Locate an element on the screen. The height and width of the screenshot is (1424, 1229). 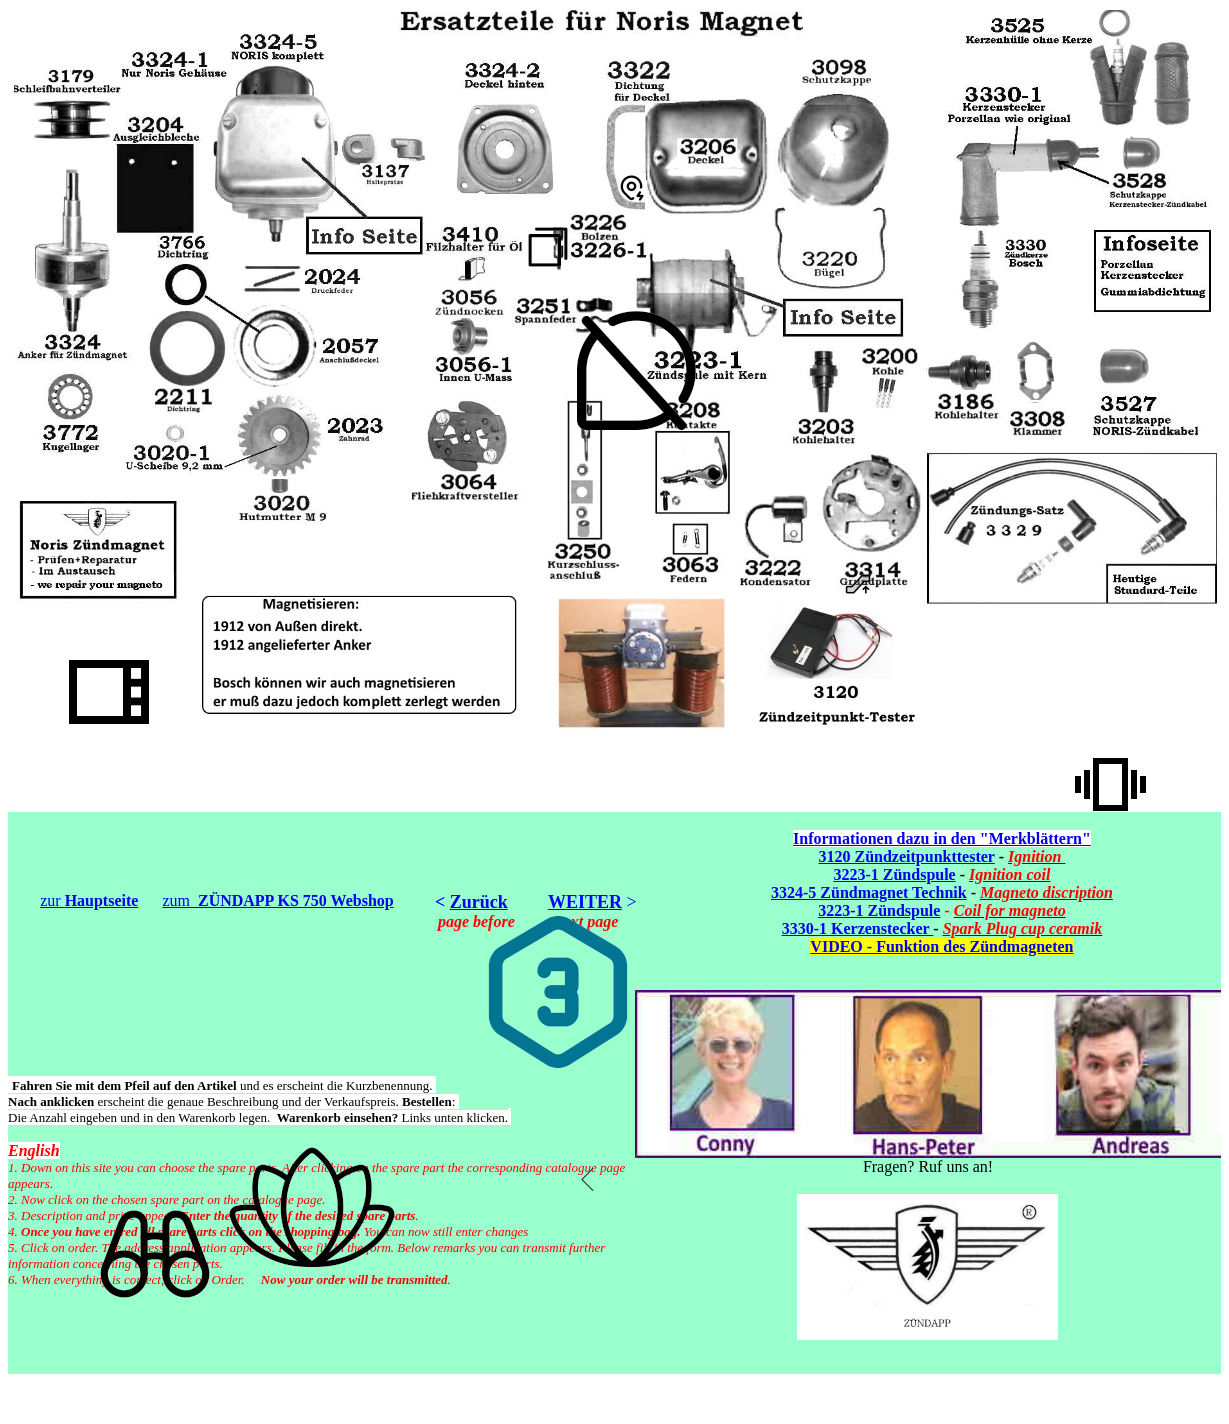
go back to the previous screen is located at coordinates (588, 1179).